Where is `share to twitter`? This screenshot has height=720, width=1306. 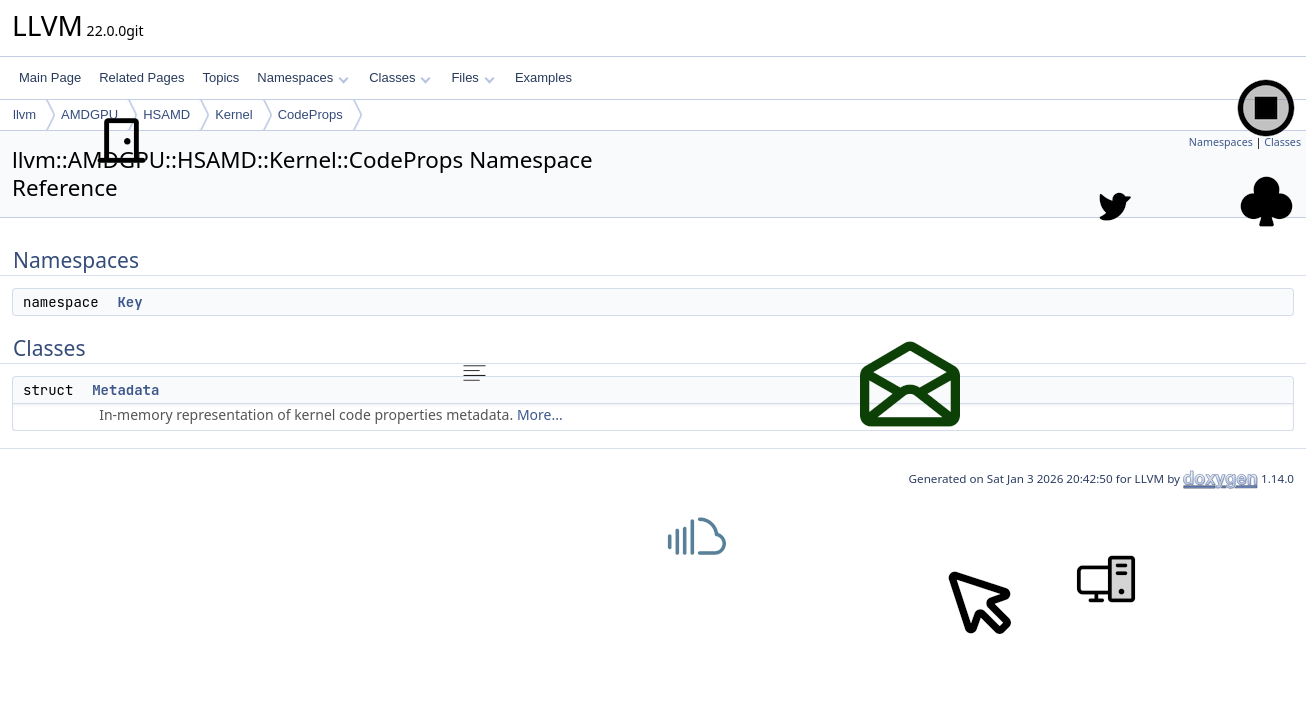 share to twitter is located at coordinates (1113, 205).